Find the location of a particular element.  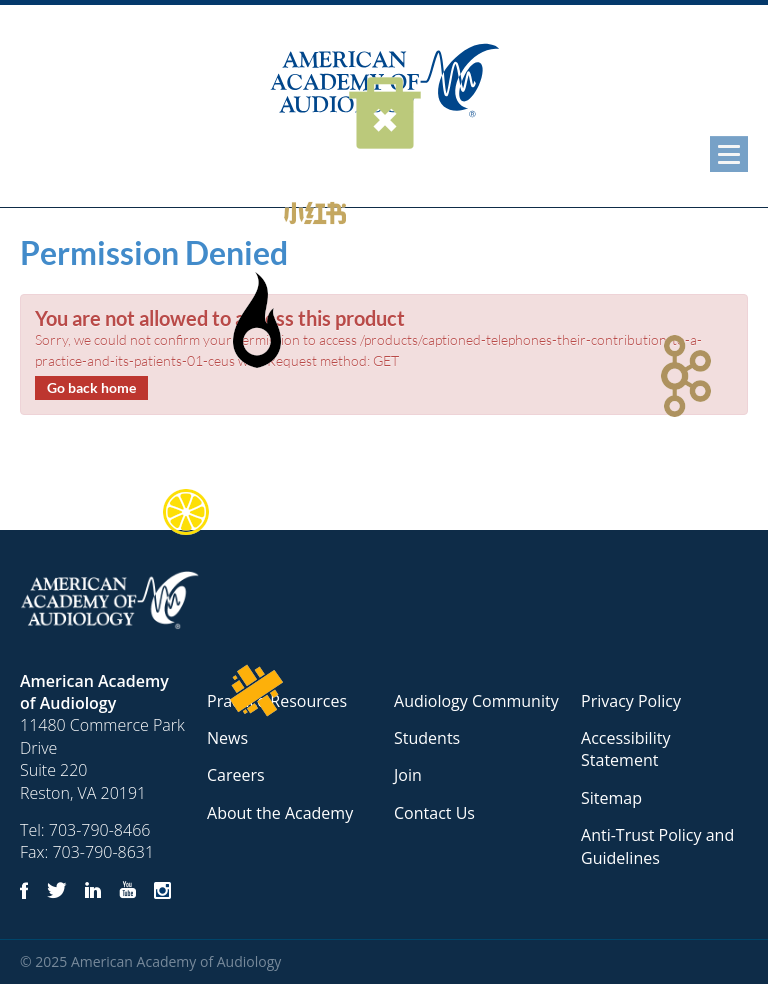

sparkpost email delivery service logo is located at coordinates (257, 320).